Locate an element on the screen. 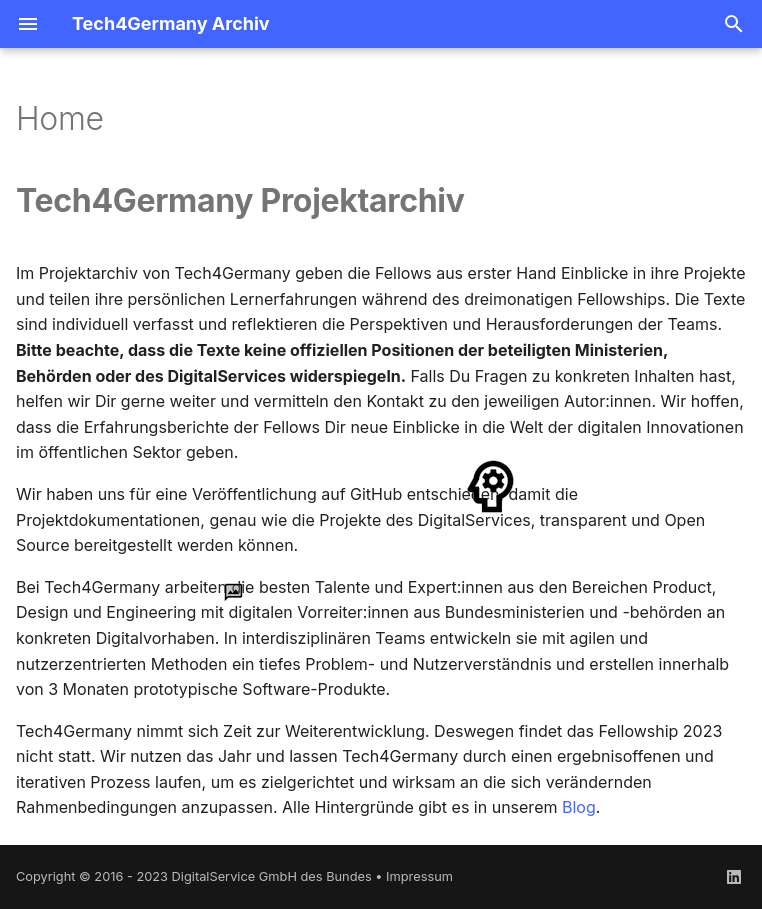  send or receive a picture message (MMS) is located at coordinates (233, 592).